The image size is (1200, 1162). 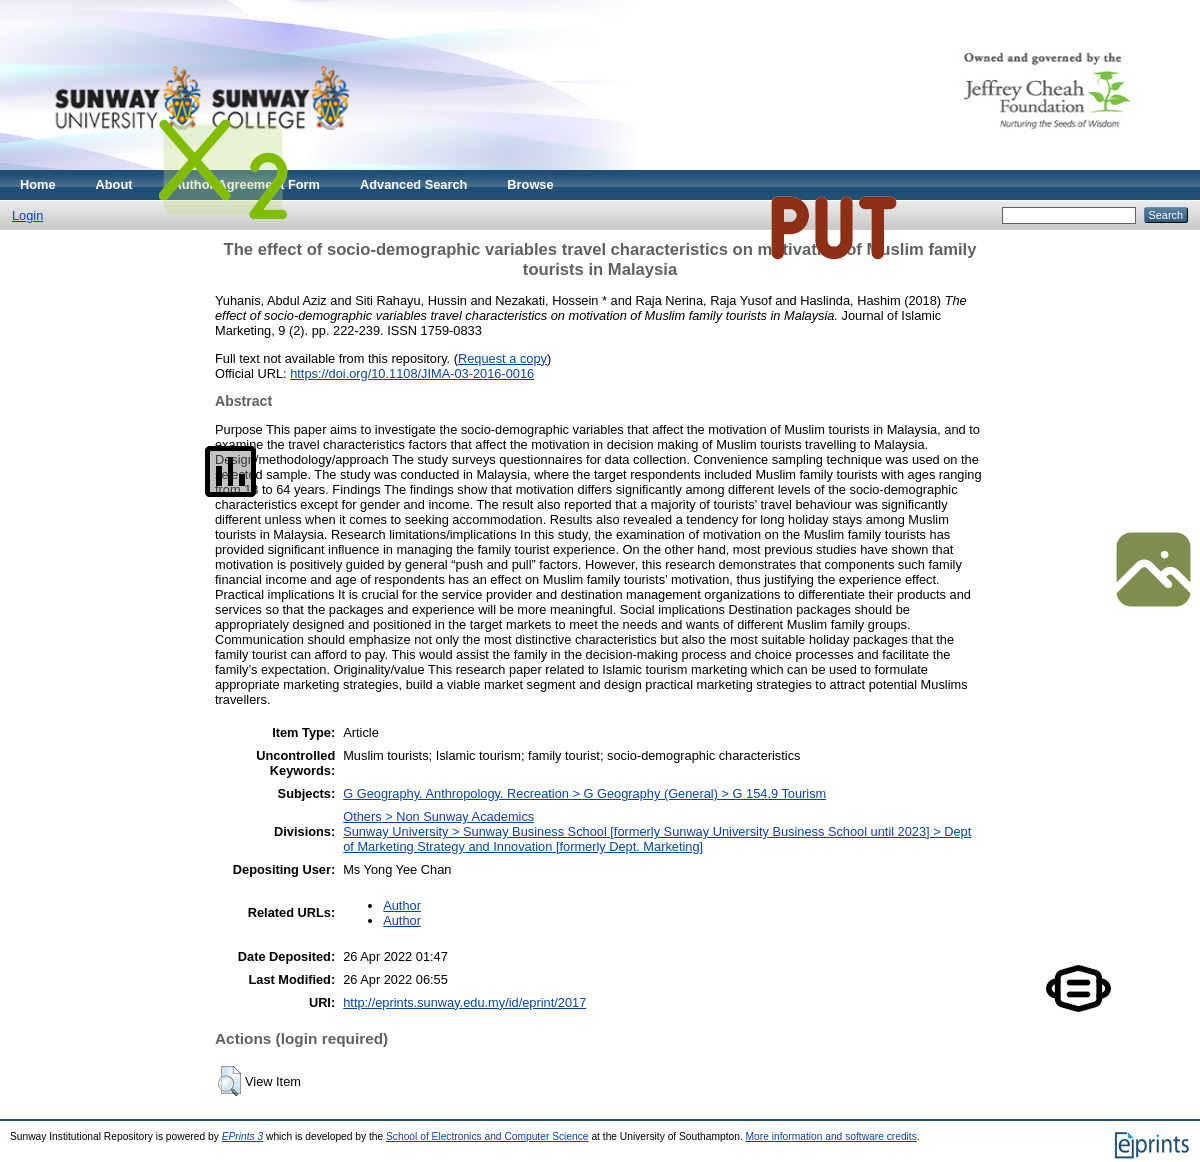 What do you see at coordinates (834, 228) in the screenshot?
I see `indicates an HTTP PUT request method` at bounding box center [834, 228].